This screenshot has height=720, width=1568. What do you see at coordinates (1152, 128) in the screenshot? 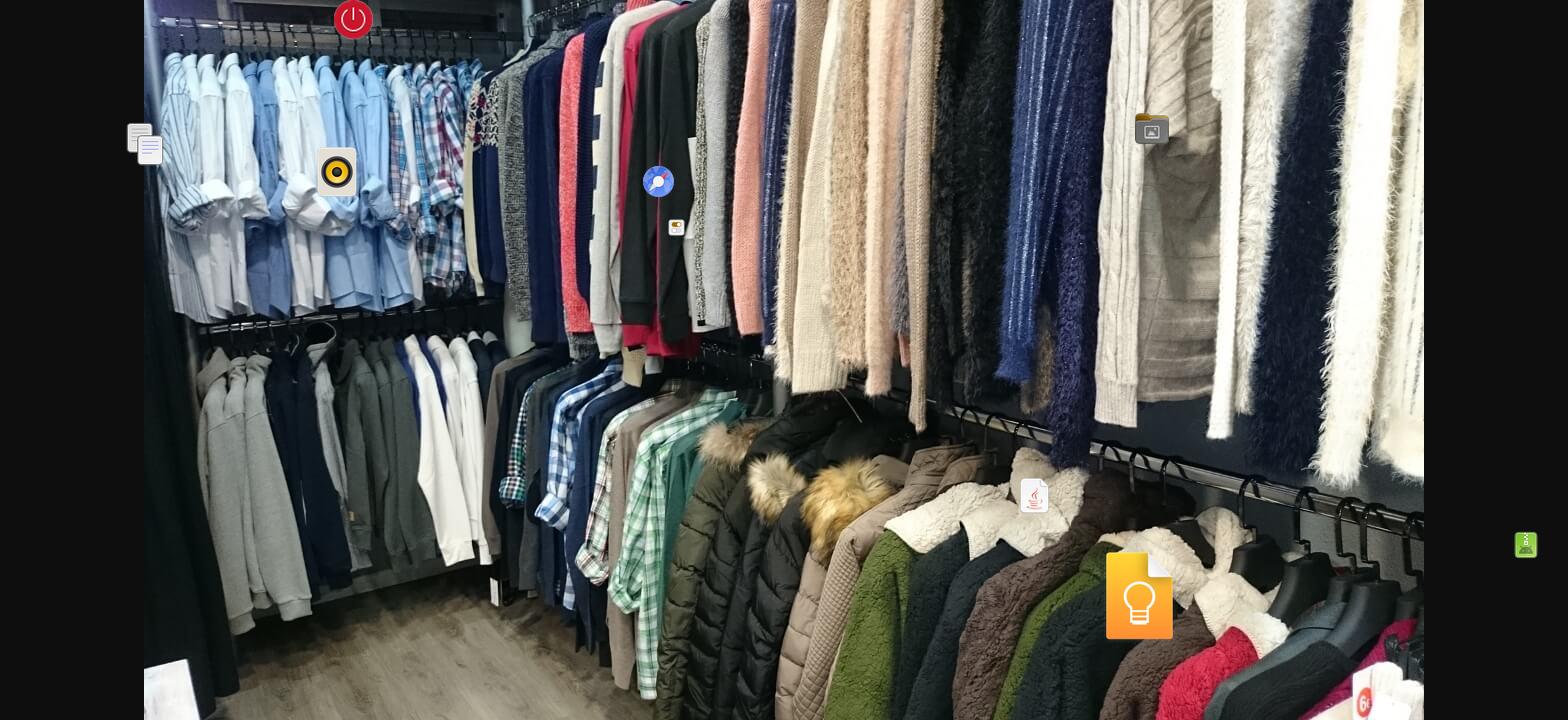
I see `open your pictures folder` at bounding box center [1152, 128].